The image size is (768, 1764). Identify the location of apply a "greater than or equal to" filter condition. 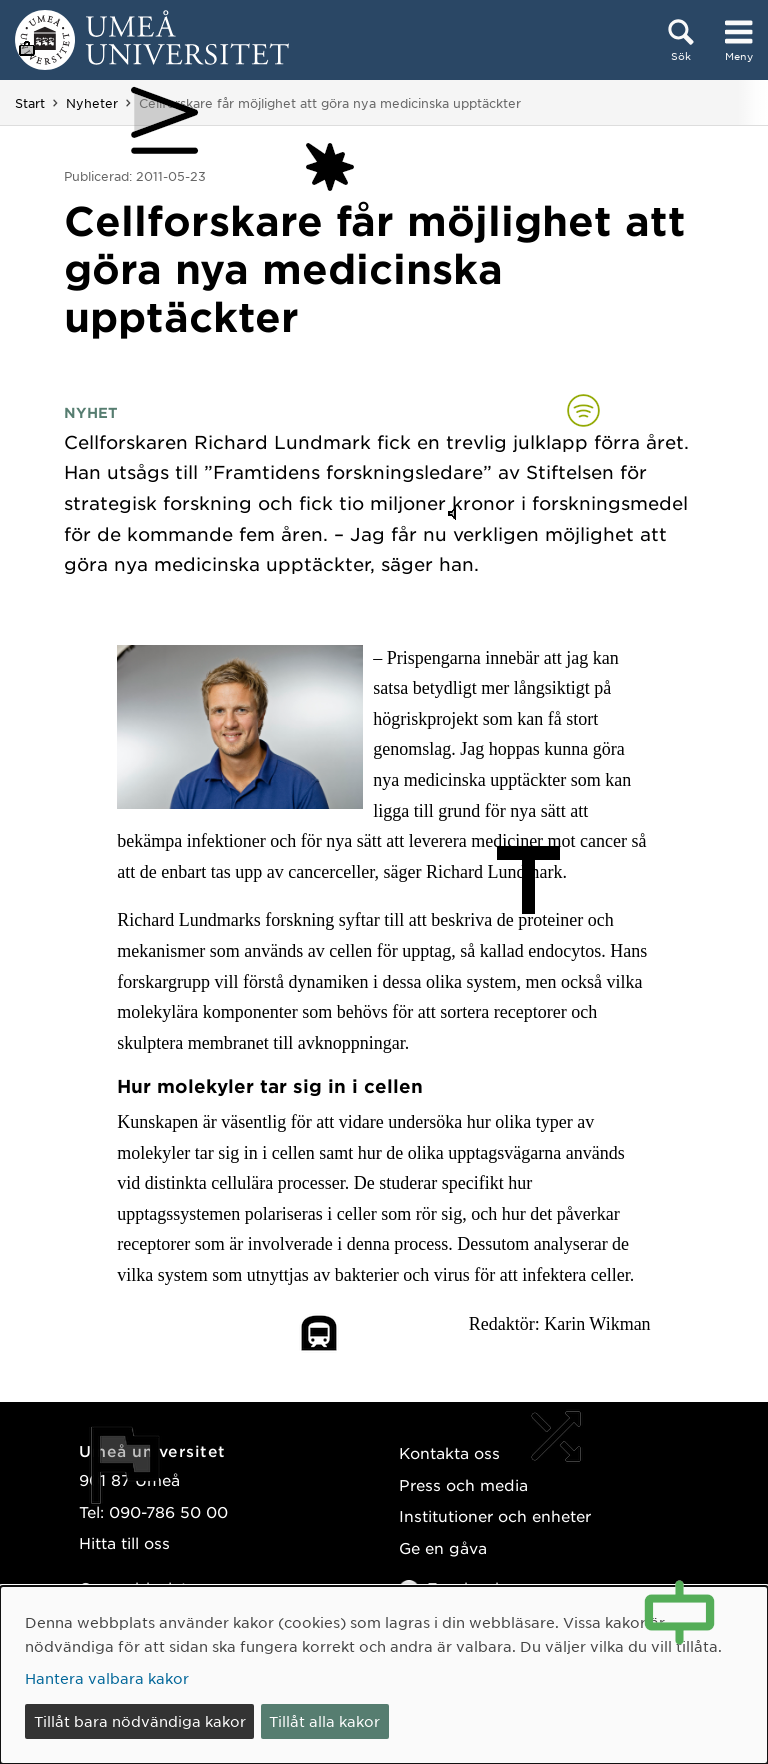
(163, 122).